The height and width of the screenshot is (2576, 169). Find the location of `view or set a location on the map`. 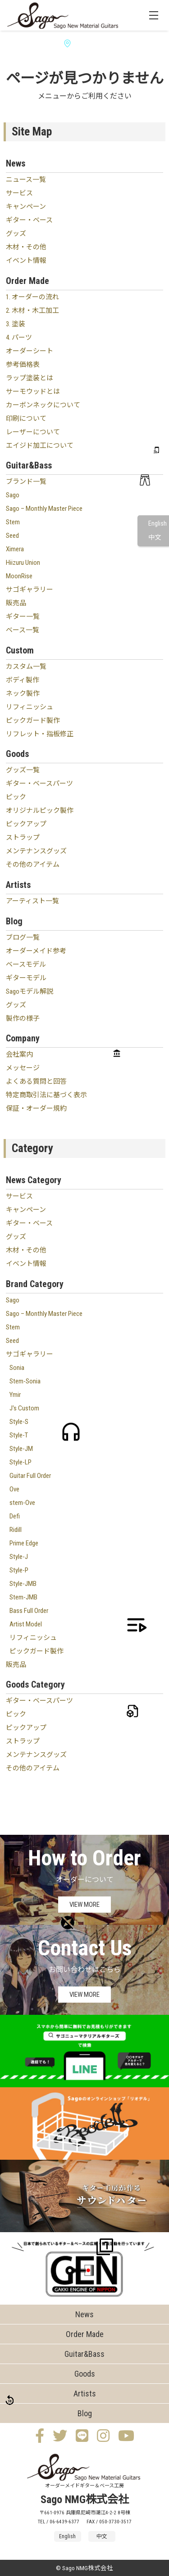

view or set a location on the map is located at coordinates (67, 43).